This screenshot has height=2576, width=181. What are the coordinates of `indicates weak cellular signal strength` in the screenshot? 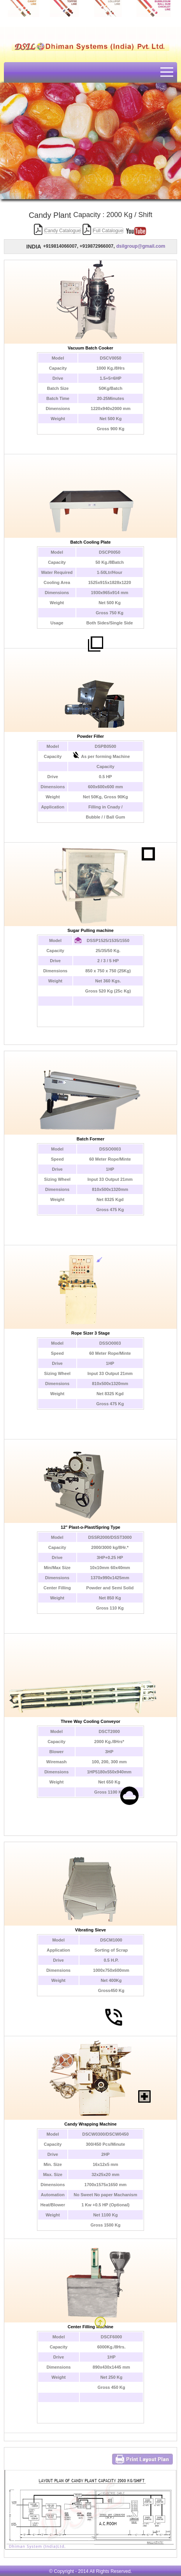 It's located at (66, 497).